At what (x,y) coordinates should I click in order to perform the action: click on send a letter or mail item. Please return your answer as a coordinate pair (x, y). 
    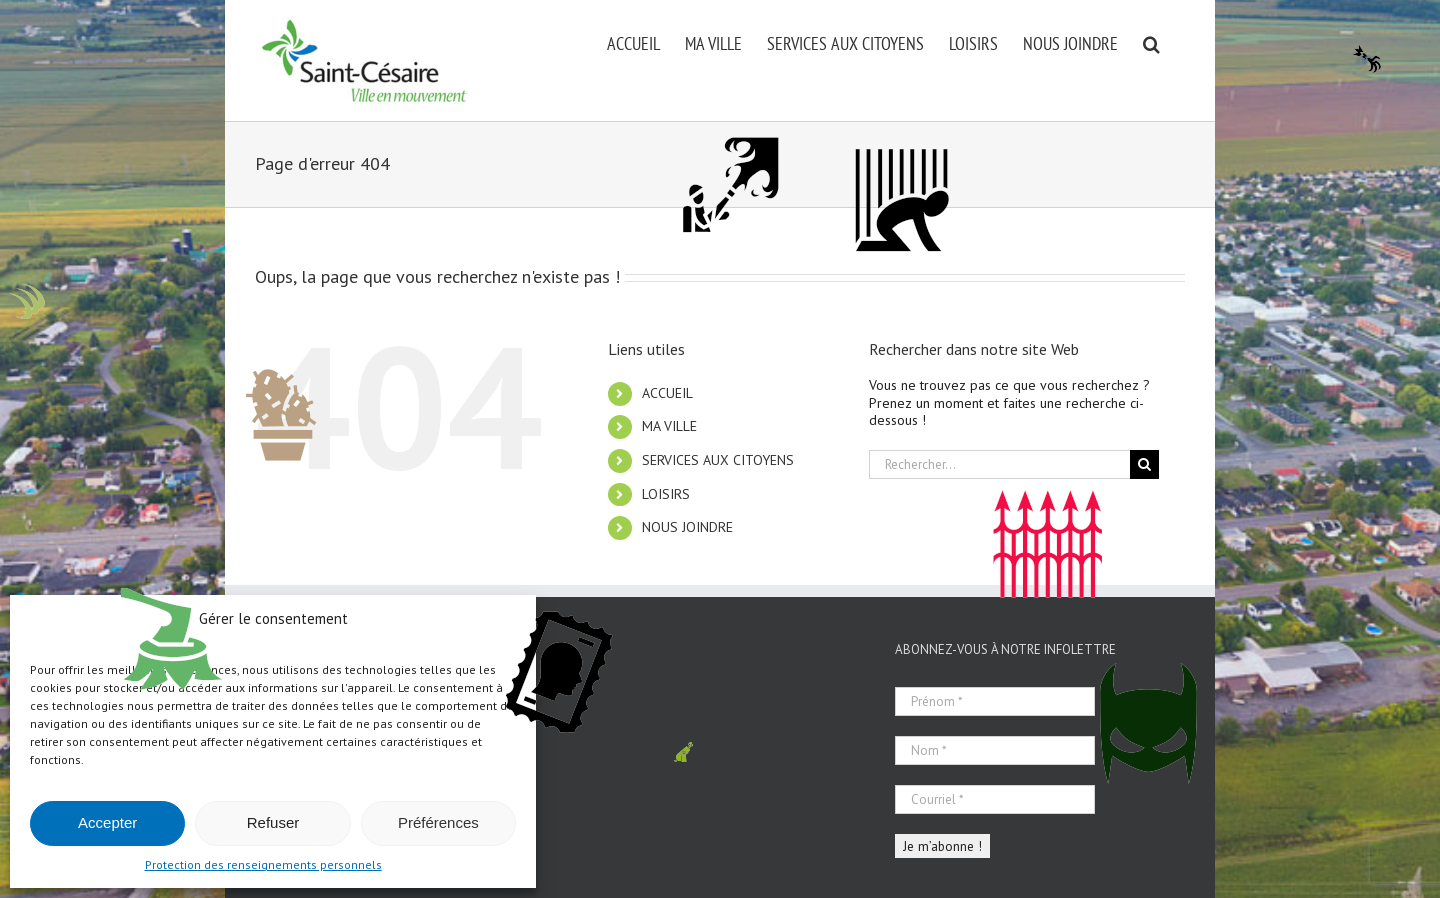
    Looking at the image, I should click on (558, 672).